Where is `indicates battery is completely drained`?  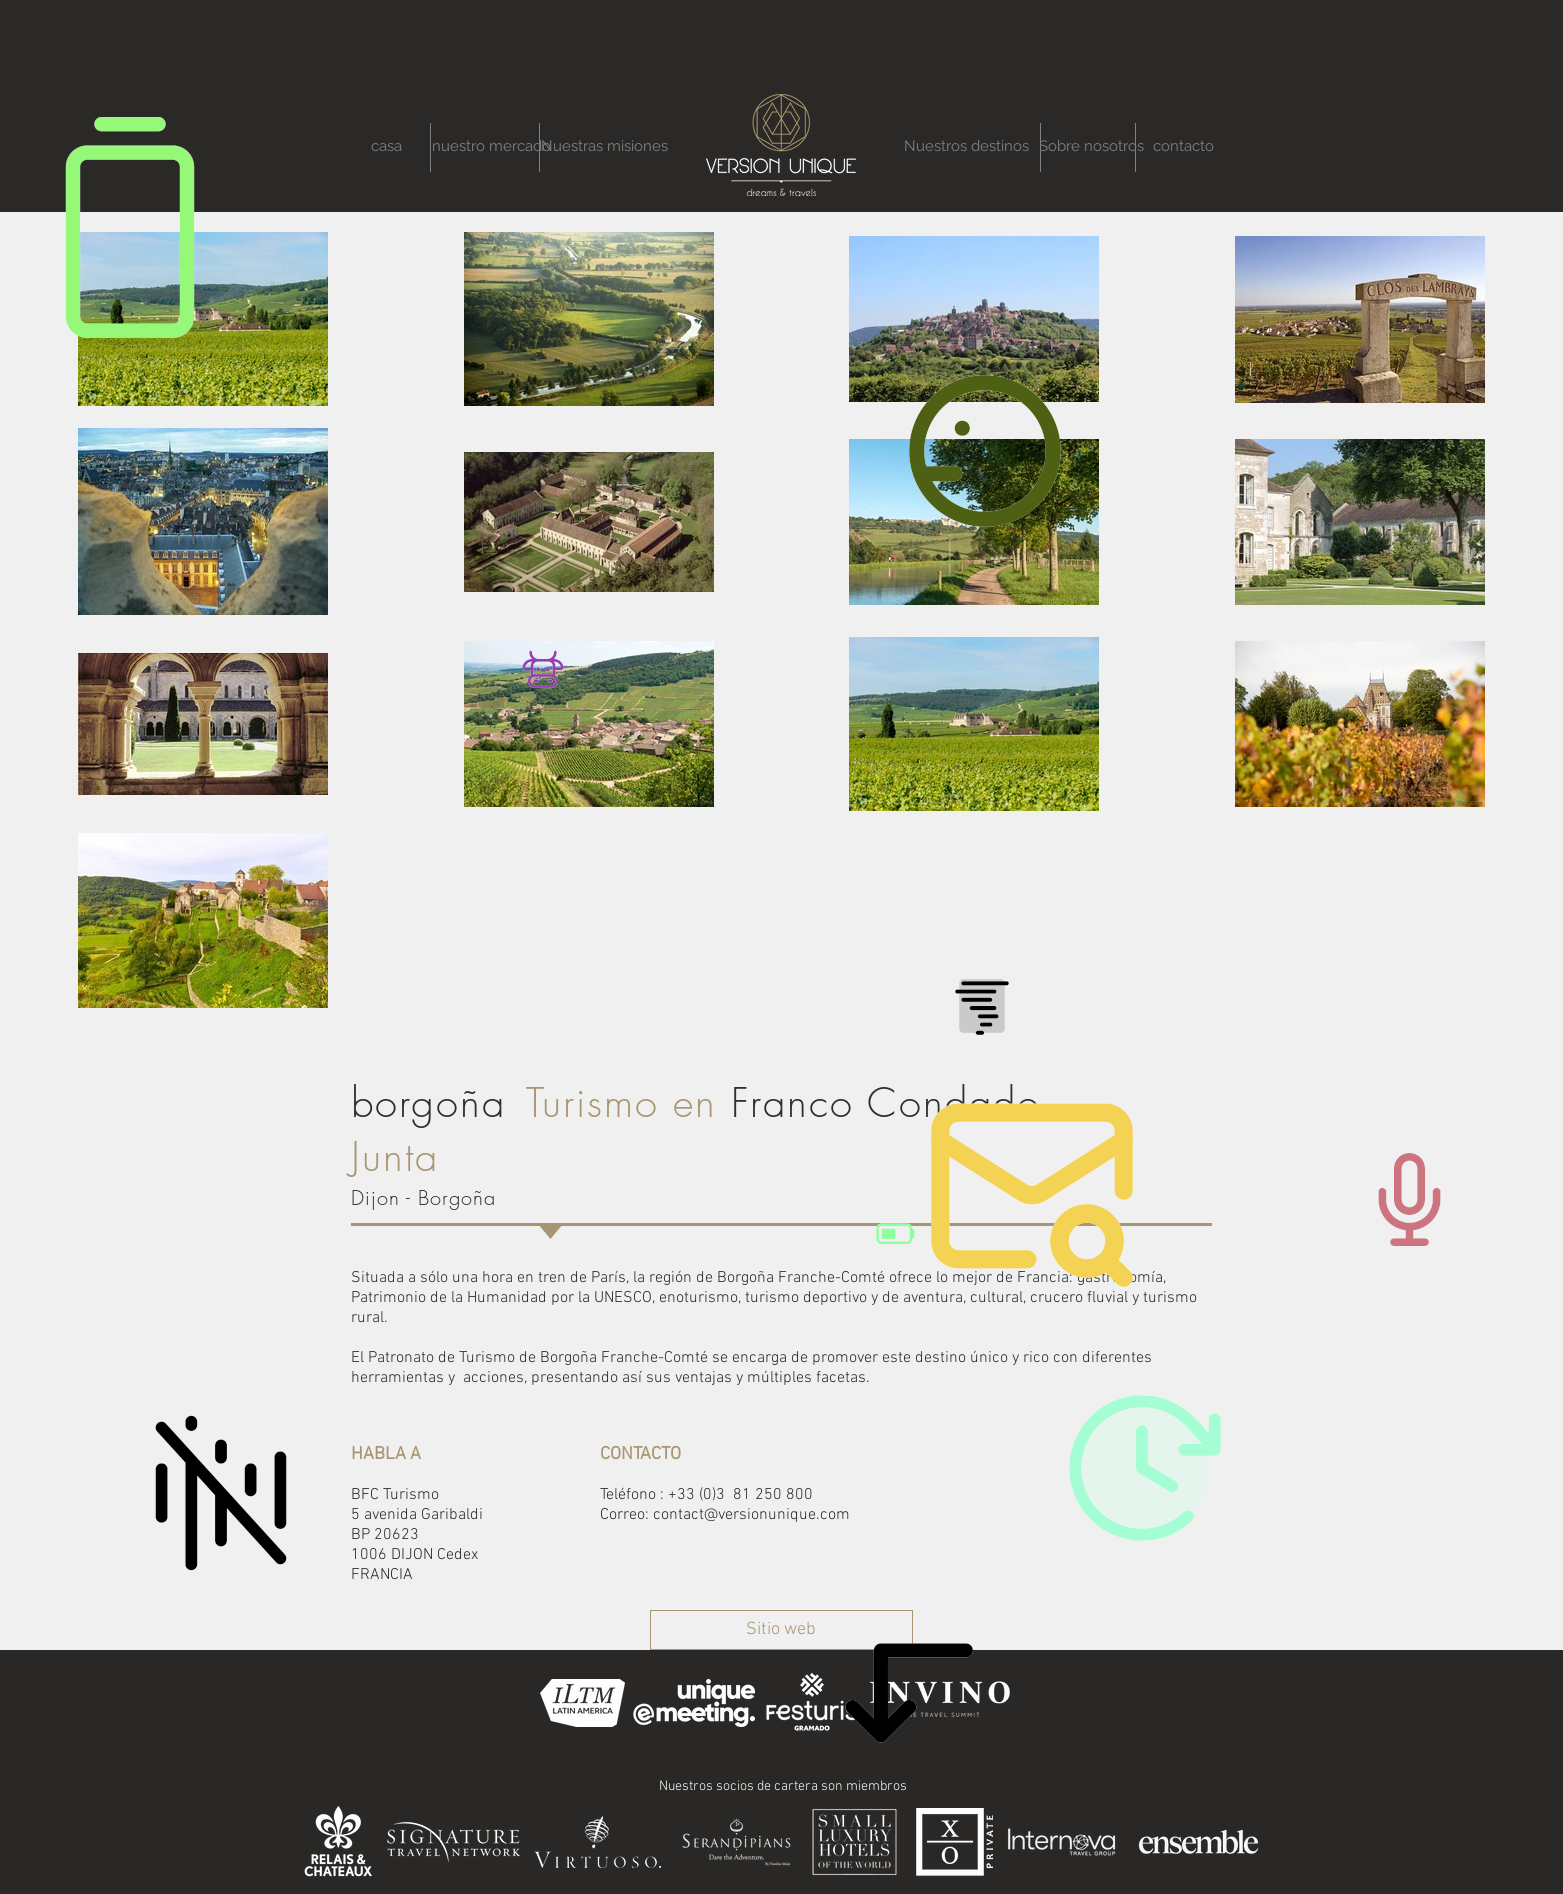
indicates battery is completely drained is located at coordinates (130, 231).